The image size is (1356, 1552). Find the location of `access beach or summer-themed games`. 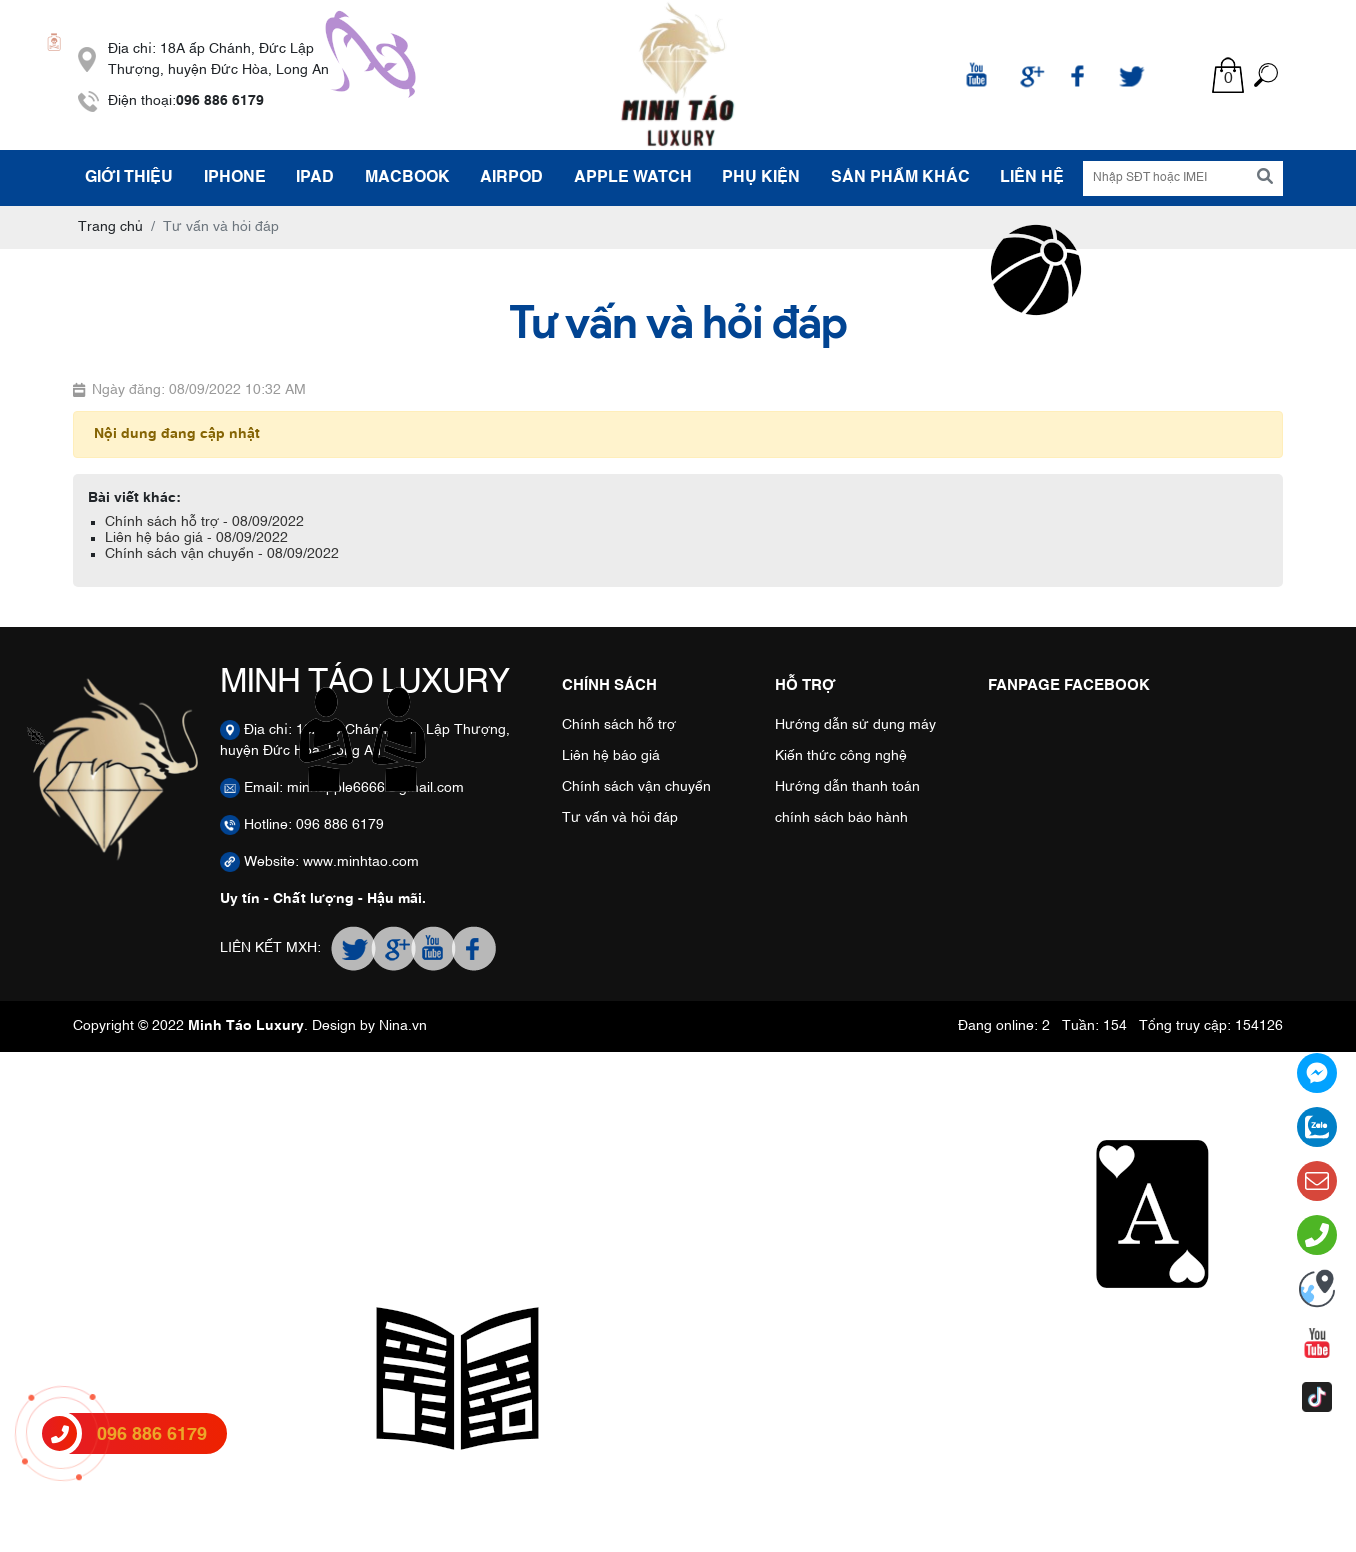

access beach or summer-themed games is located at coordinates (1036, 270).